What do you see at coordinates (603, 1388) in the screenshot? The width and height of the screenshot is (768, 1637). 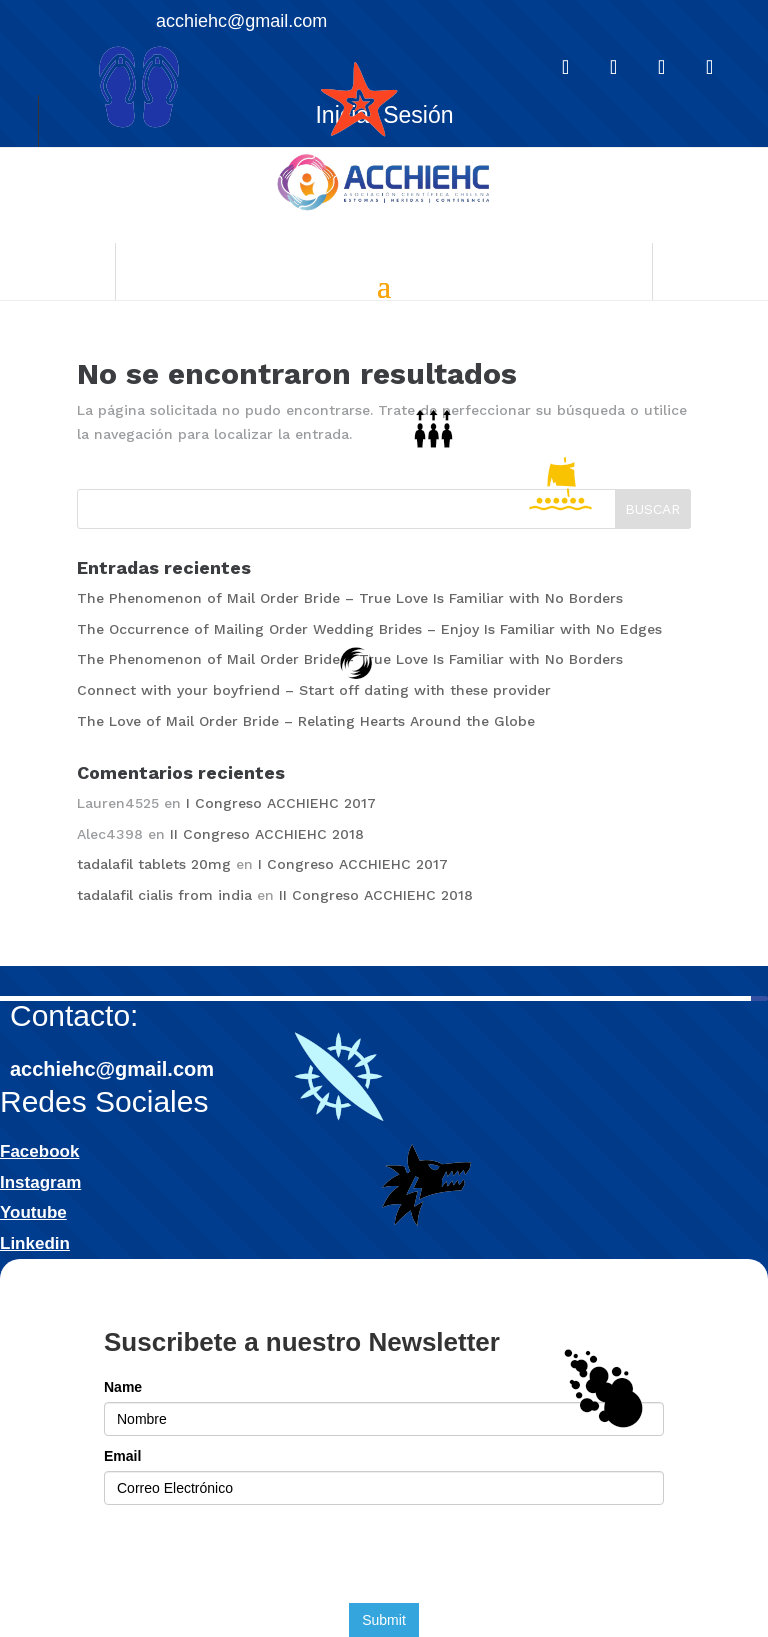 I see `indicates a chemical reaction or potion effect` at bounding box center [603, 1388].